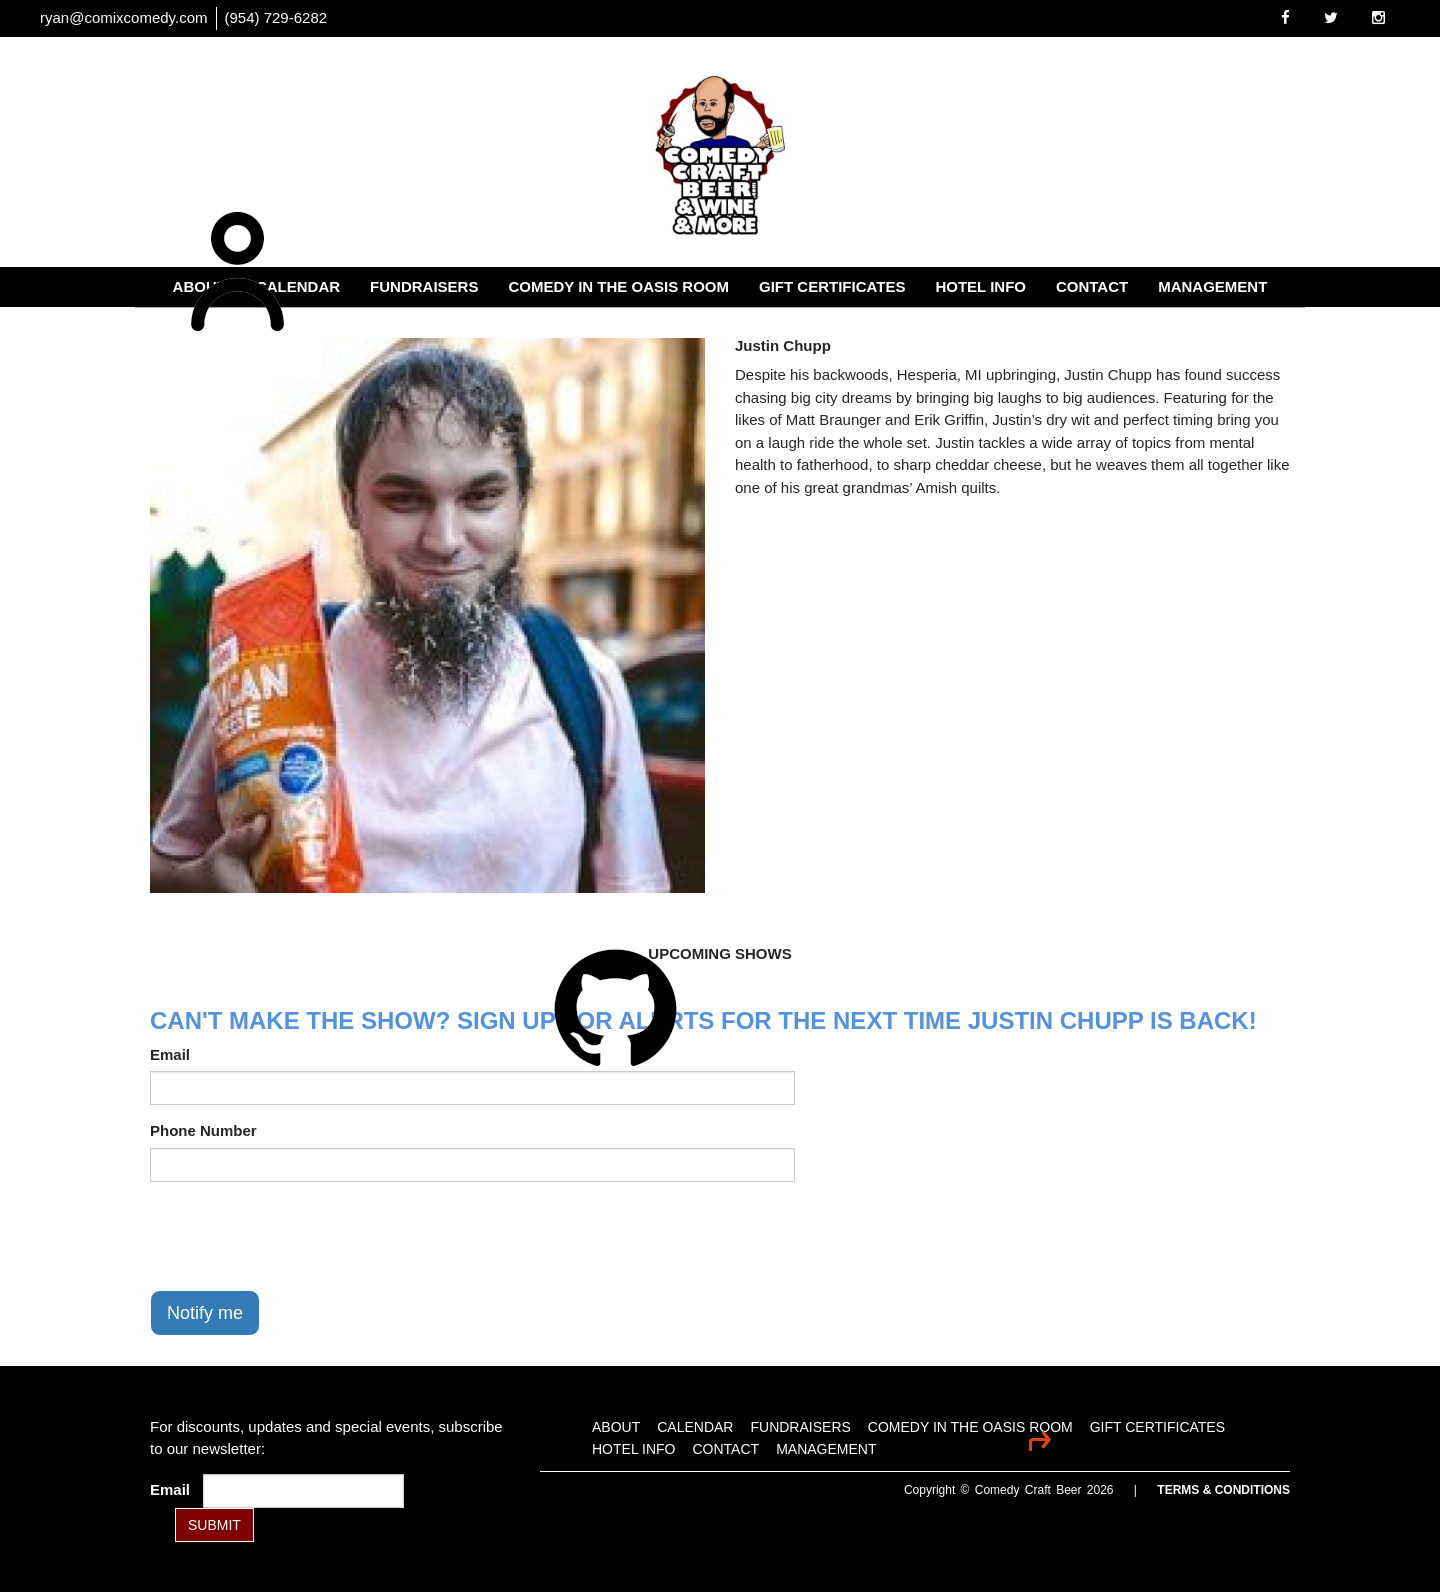  I want to click on share content or forward to another user, so click(1039, 1441).